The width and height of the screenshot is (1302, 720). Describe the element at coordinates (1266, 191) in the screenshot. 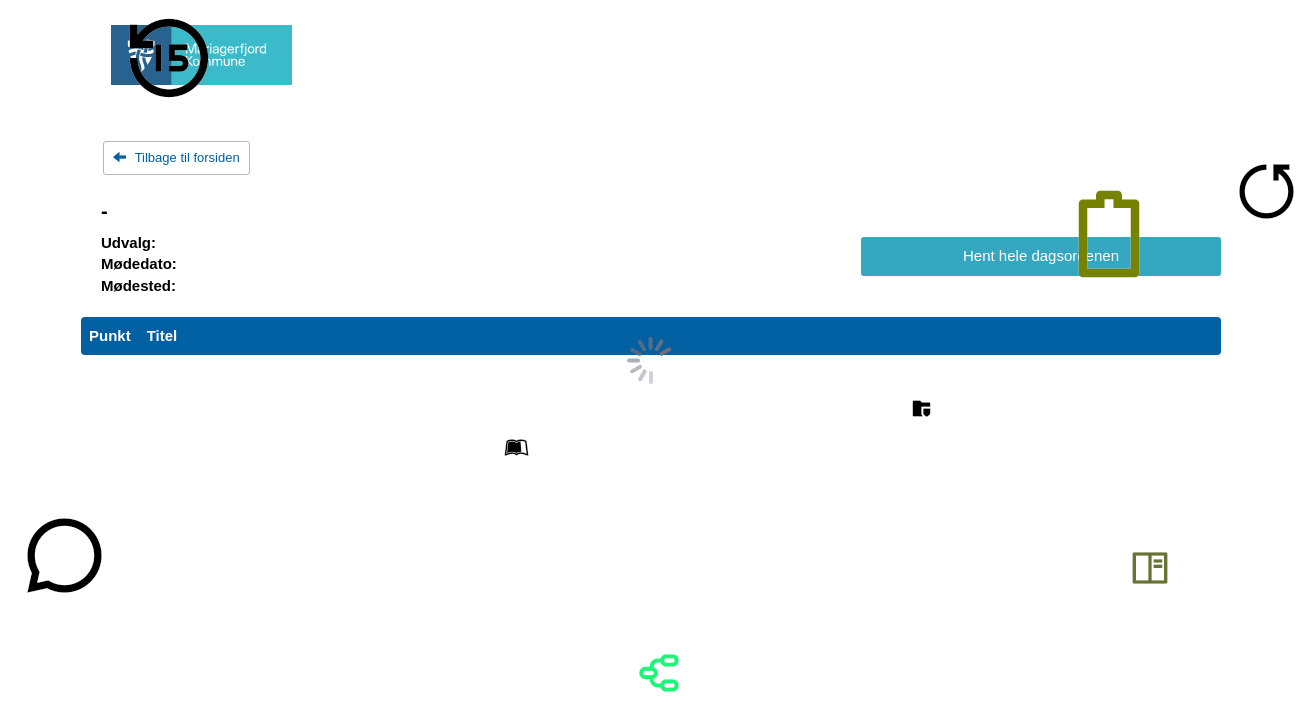

I see `reset to previous state` at that location.